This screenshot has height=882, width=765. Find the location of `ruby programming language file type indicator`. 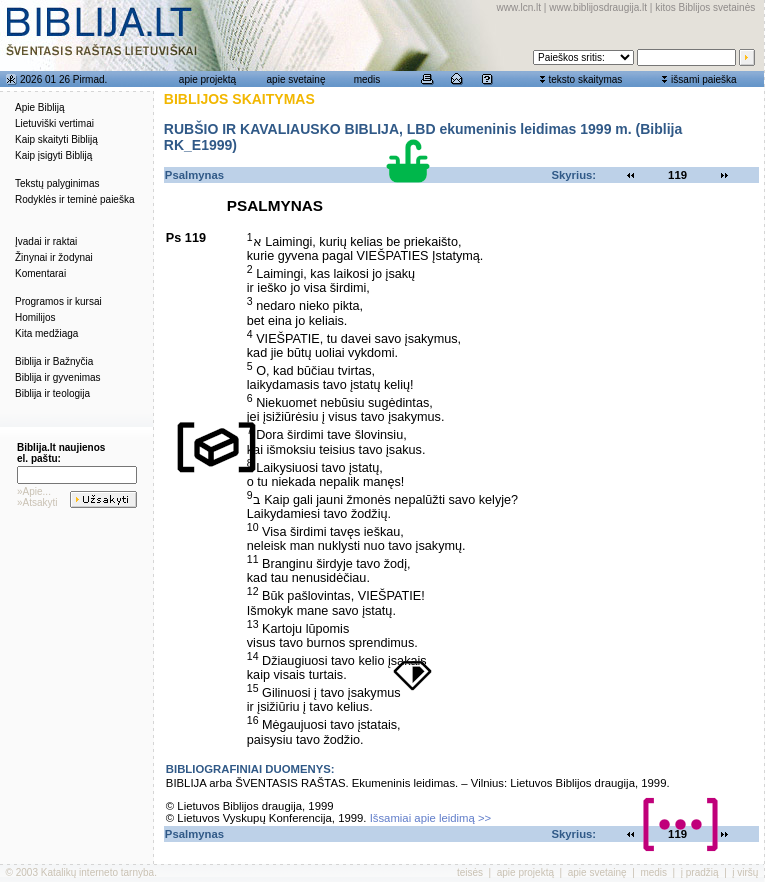

ruby programming language file type indicator is located at coordinates (412, 674).